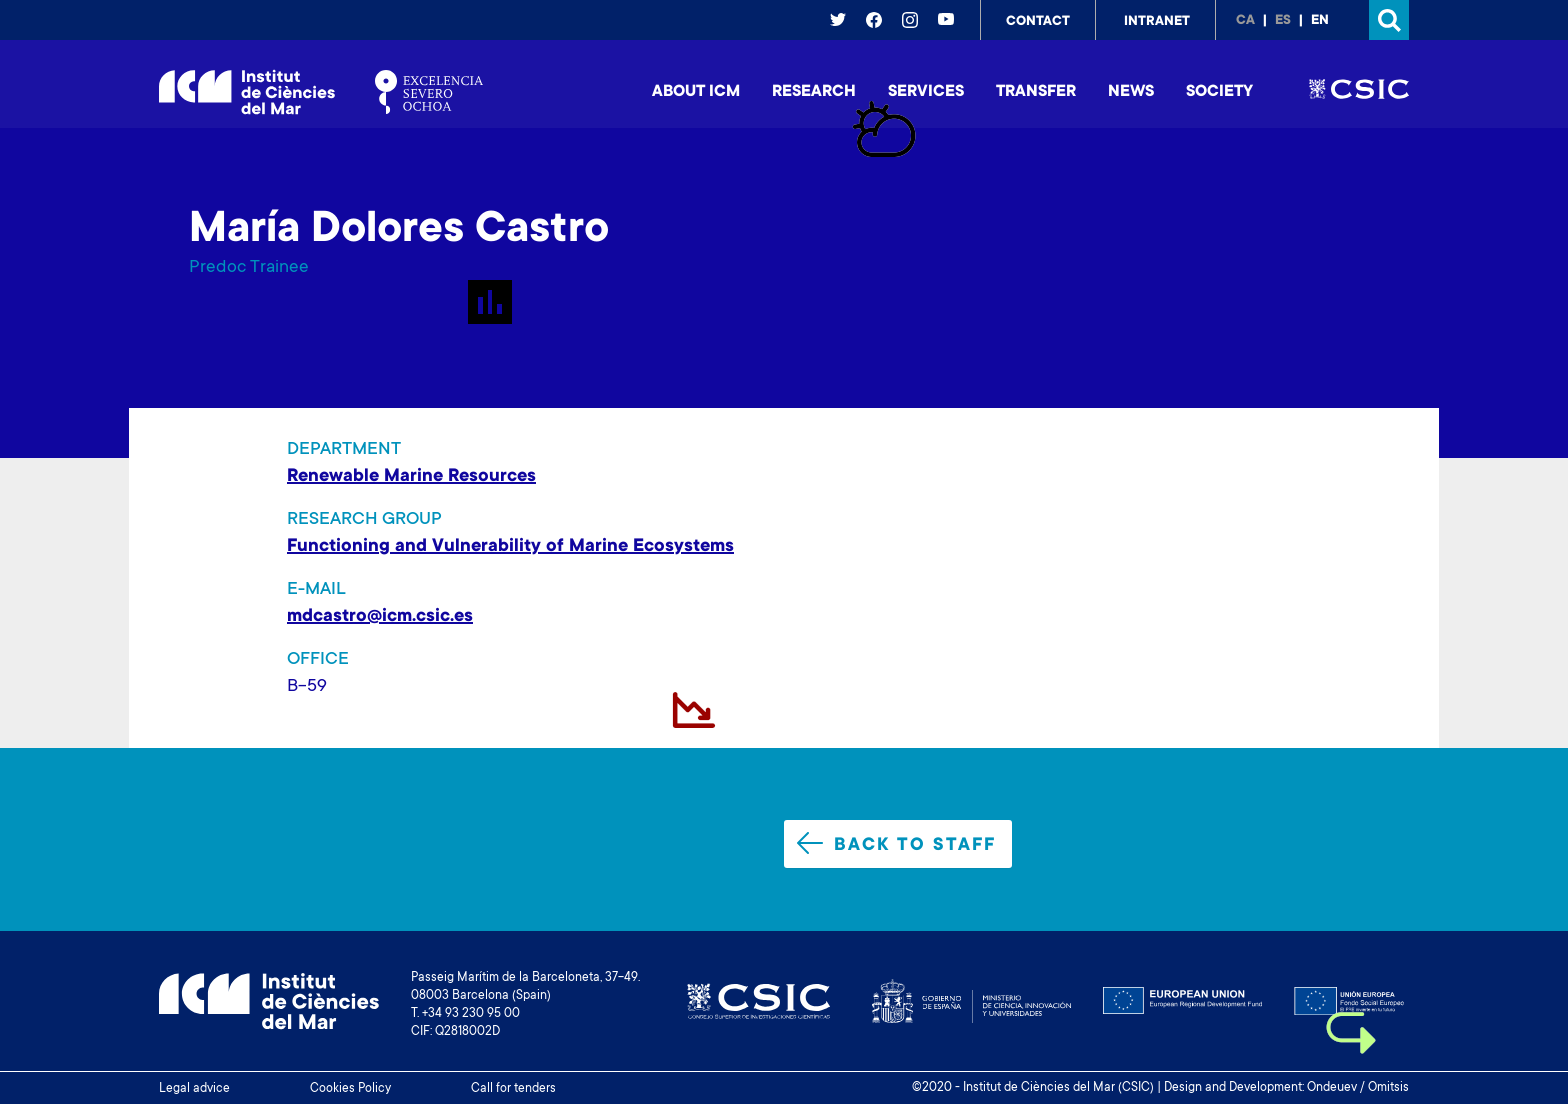  Describe the element at coordinates (884, 130) in the screenshot. I see `view current weather conditions` at that location.